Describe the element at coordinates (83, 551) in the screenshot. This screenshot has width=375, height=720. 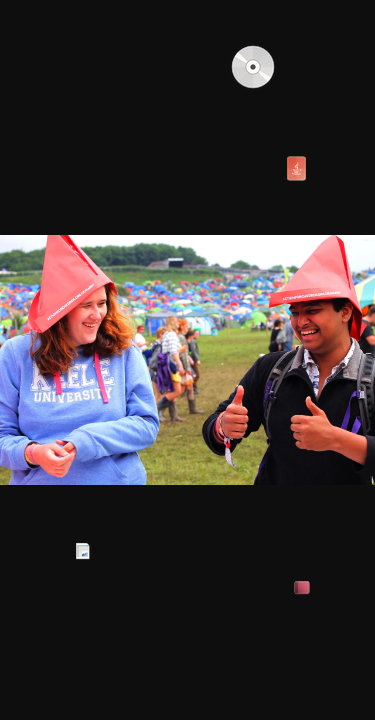
I see `open a spreadsheet file` at that location.